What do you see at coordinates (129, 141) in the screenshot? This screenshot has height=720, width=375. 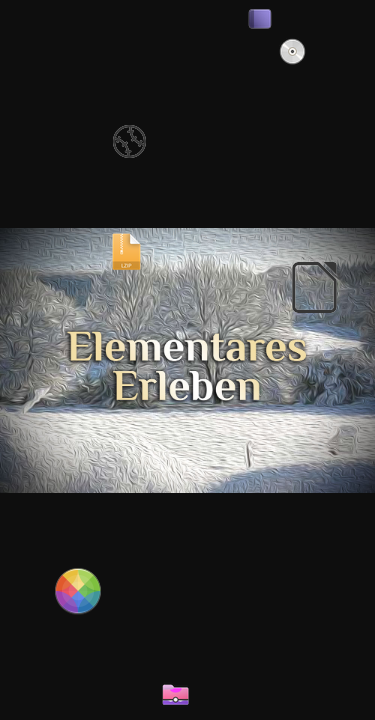 I see `access sports and activity emoji` at bounding box center [129, 141].